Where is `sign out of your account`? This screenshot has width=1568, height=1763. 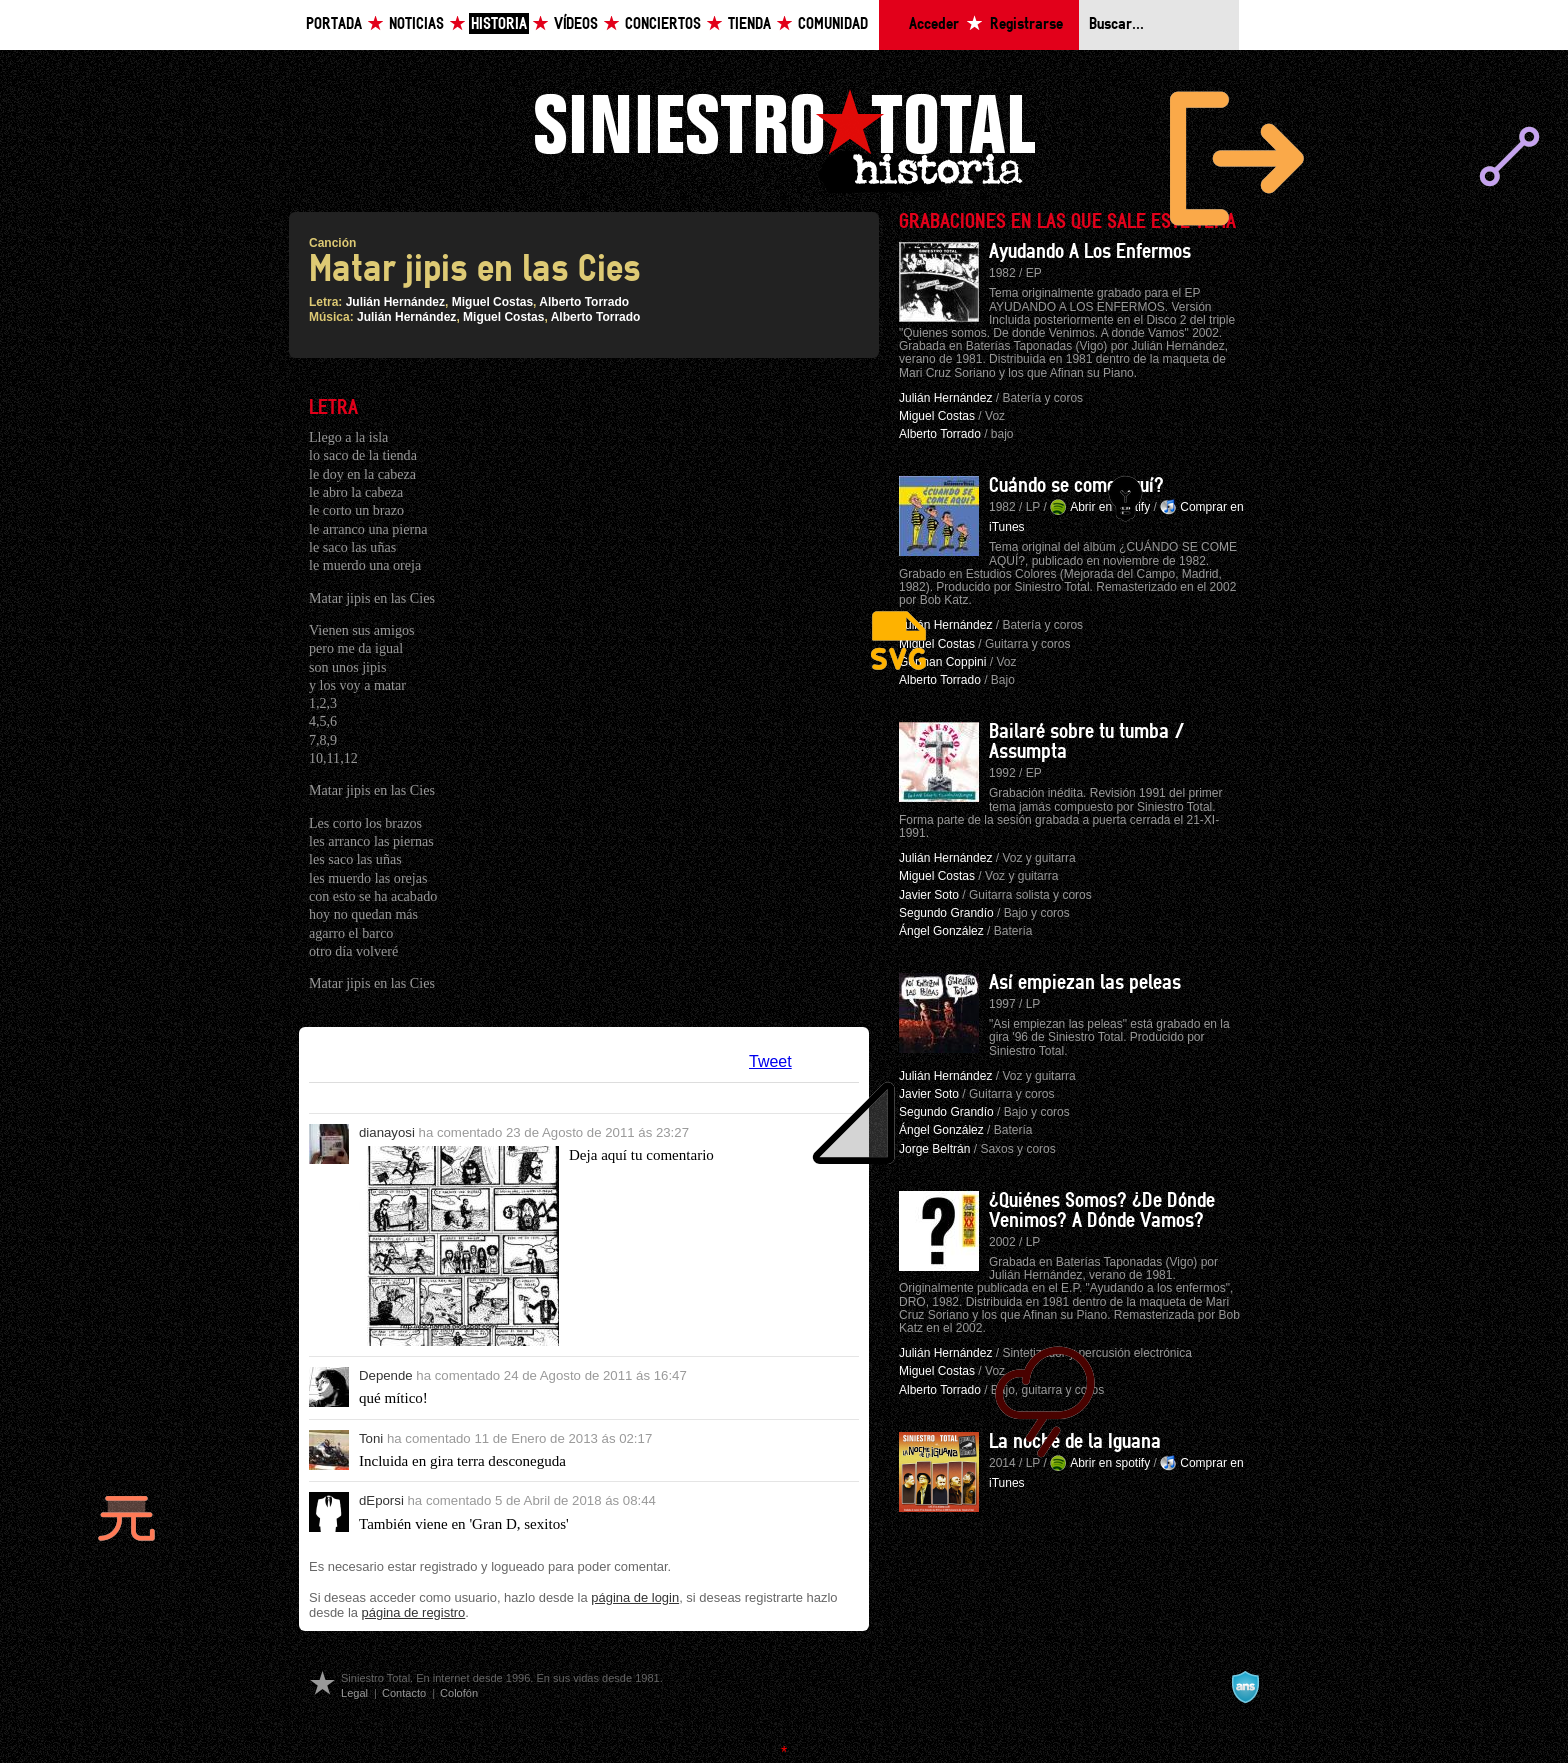 sign out of your account is located at coordinates (1231, 158).